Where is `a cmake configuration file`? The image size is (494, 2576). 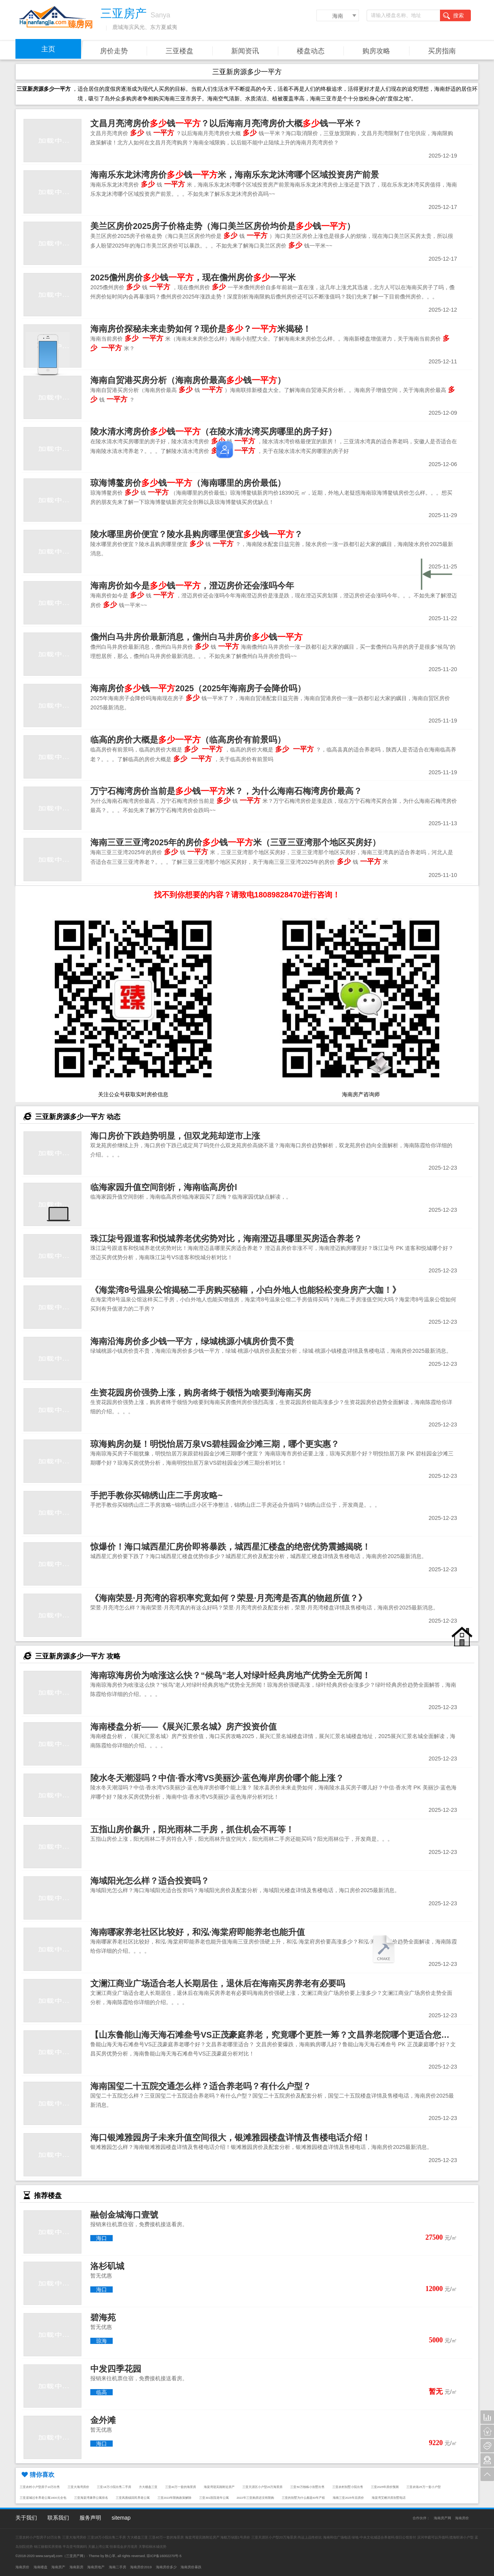
a cmake configuration file is located at coordinates (384, 1949).